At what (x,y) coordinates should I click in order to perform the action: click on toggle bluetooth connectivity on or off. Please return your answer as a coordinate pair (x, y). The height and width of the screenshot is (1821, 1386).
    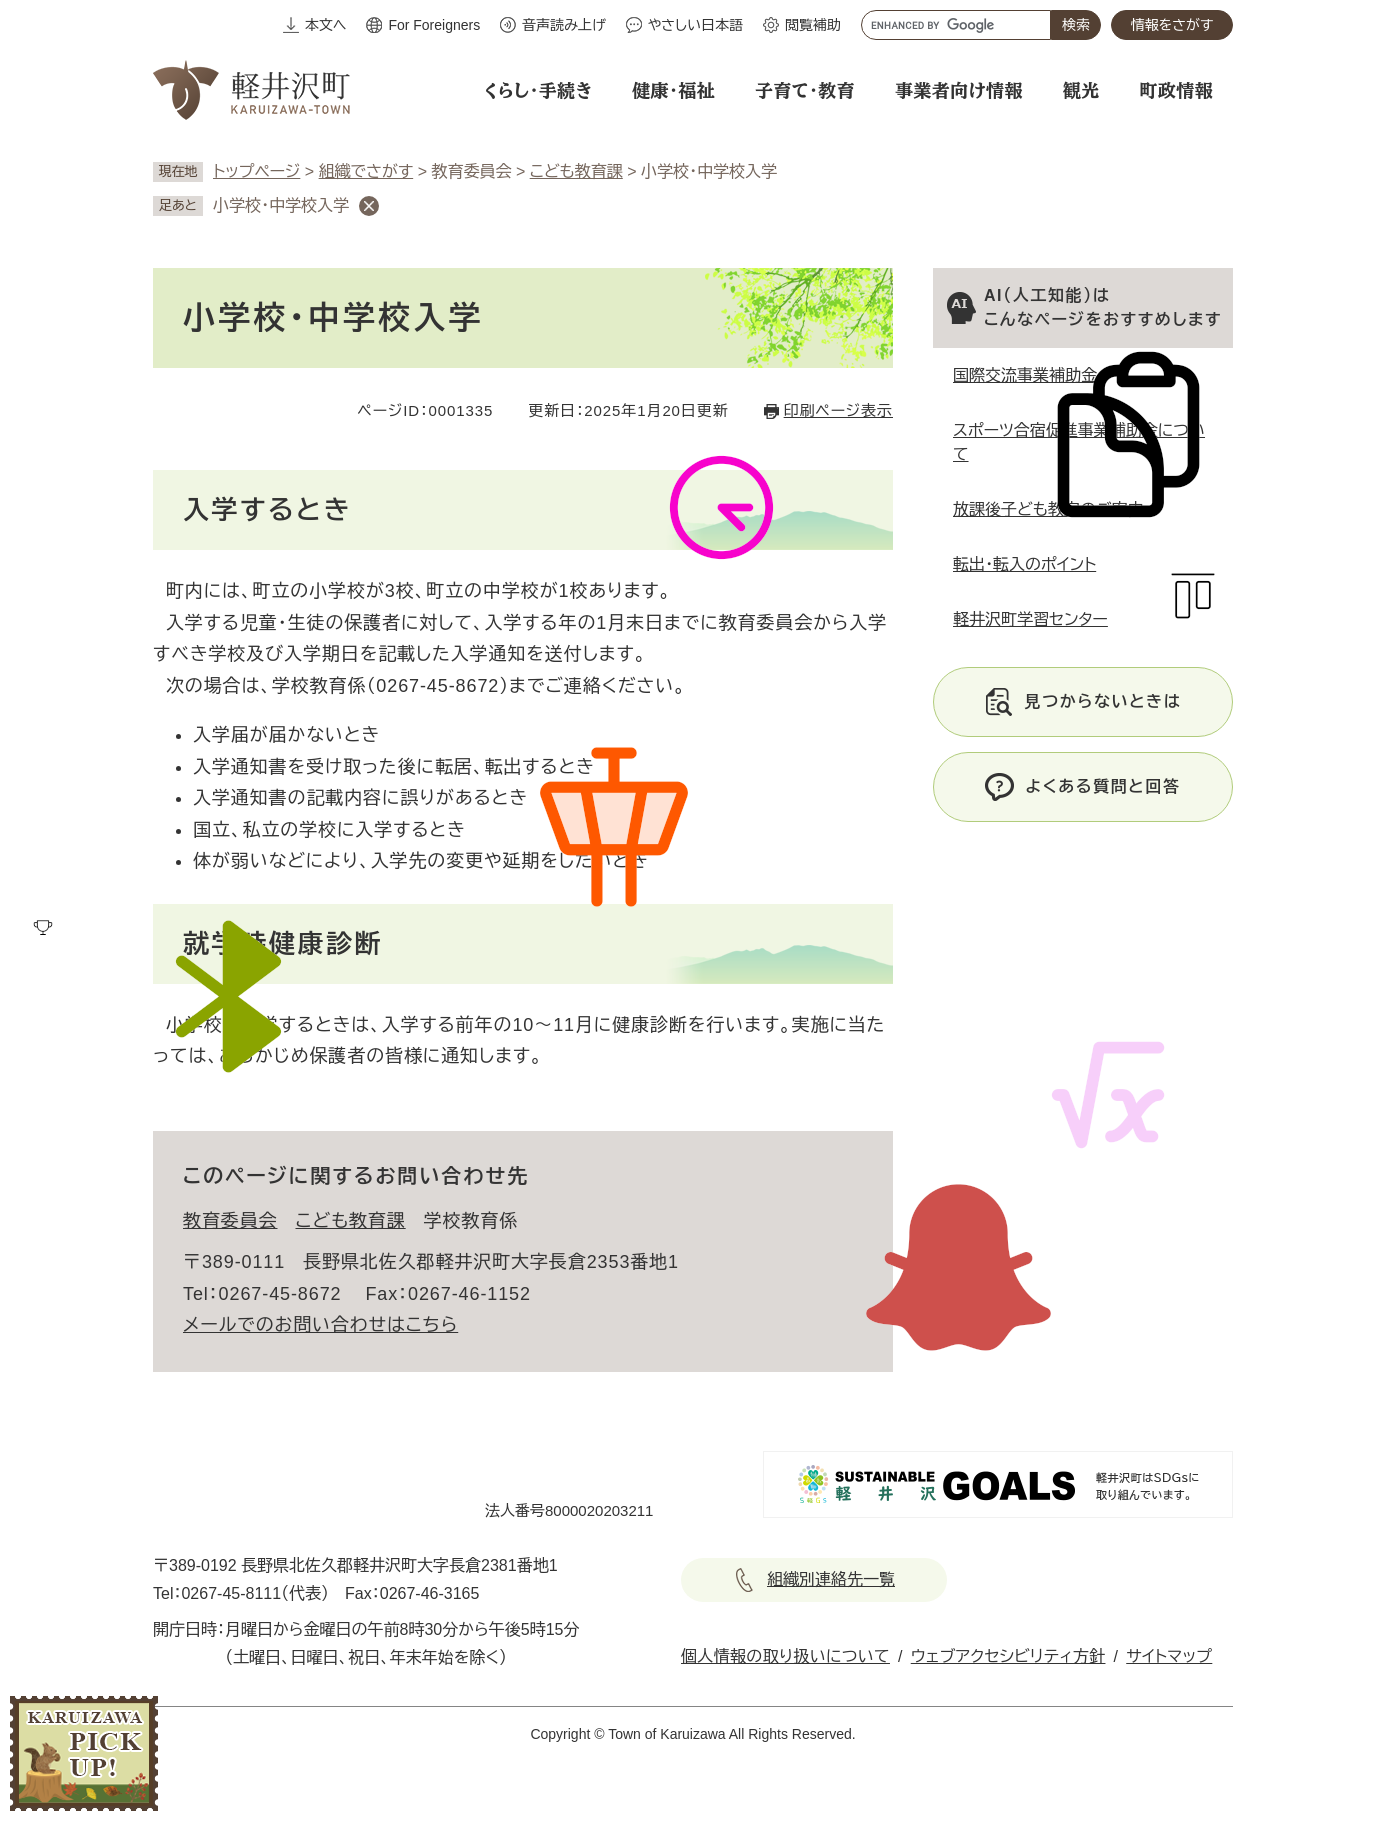
    Looking at the image, I should click on (228, 996).